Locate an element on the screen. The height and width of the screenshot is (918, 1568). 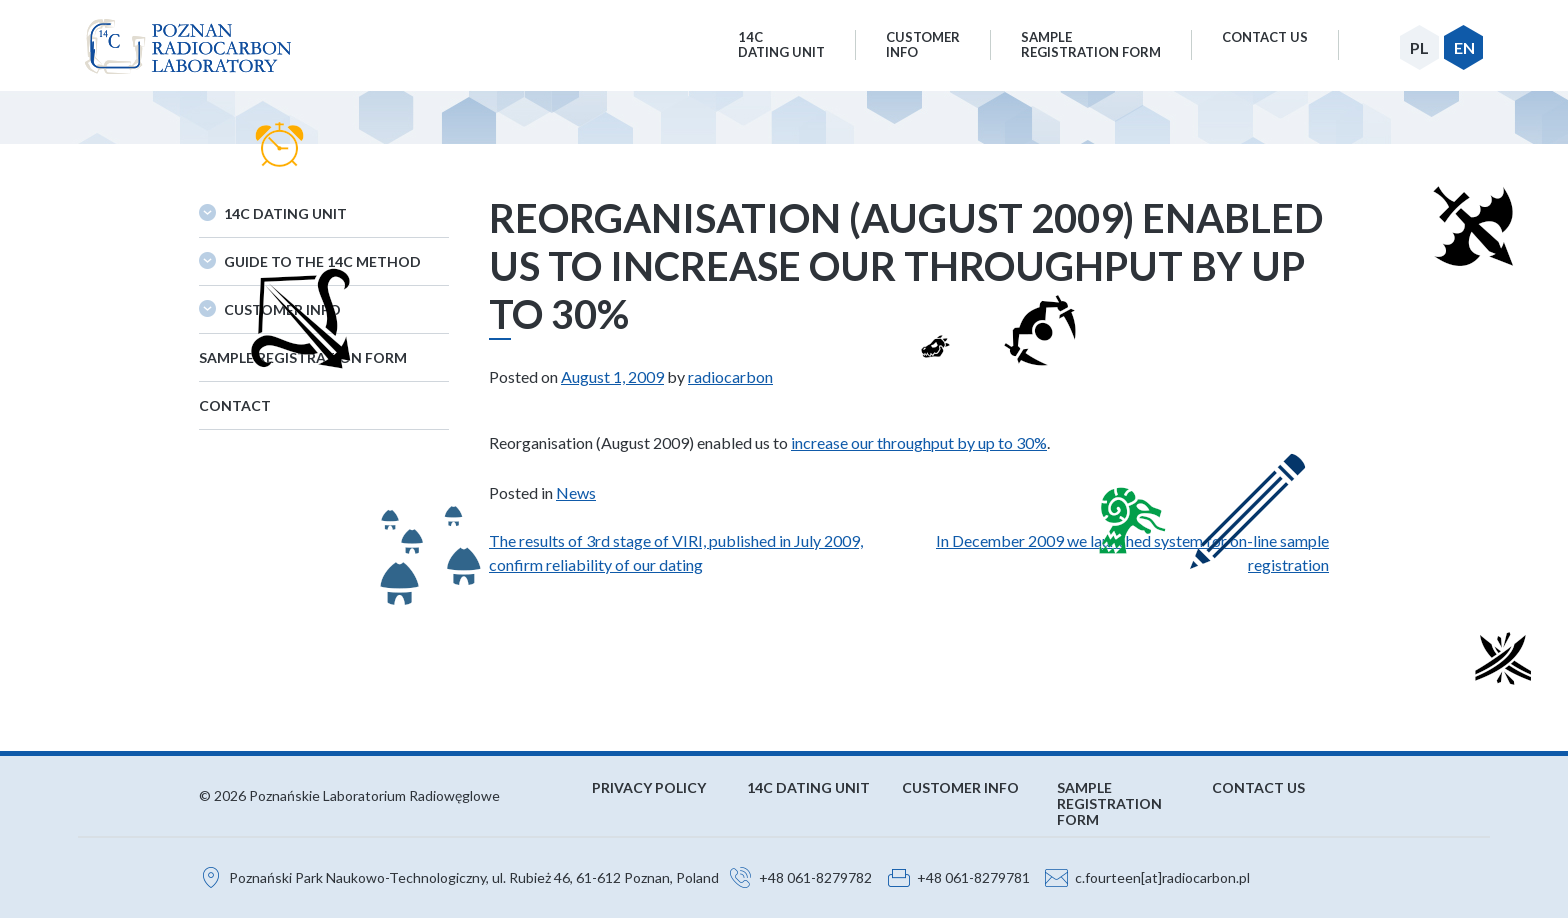
initiate combat or battle mode is located at coordinates (1503, 659).